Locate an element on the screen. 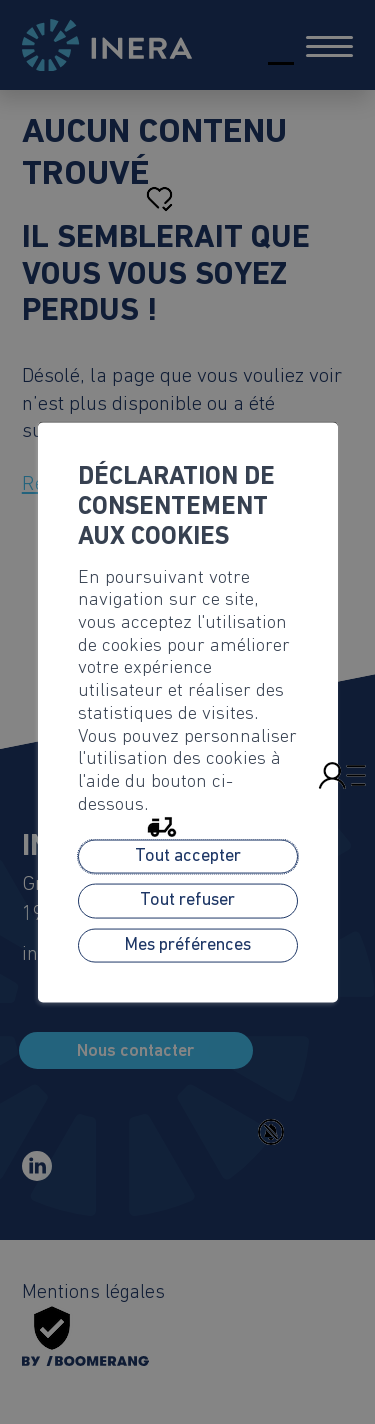 Image resolution: width=375 pixels, height=1424 pixels. mute notifications is located at coordinates (271, 1132).